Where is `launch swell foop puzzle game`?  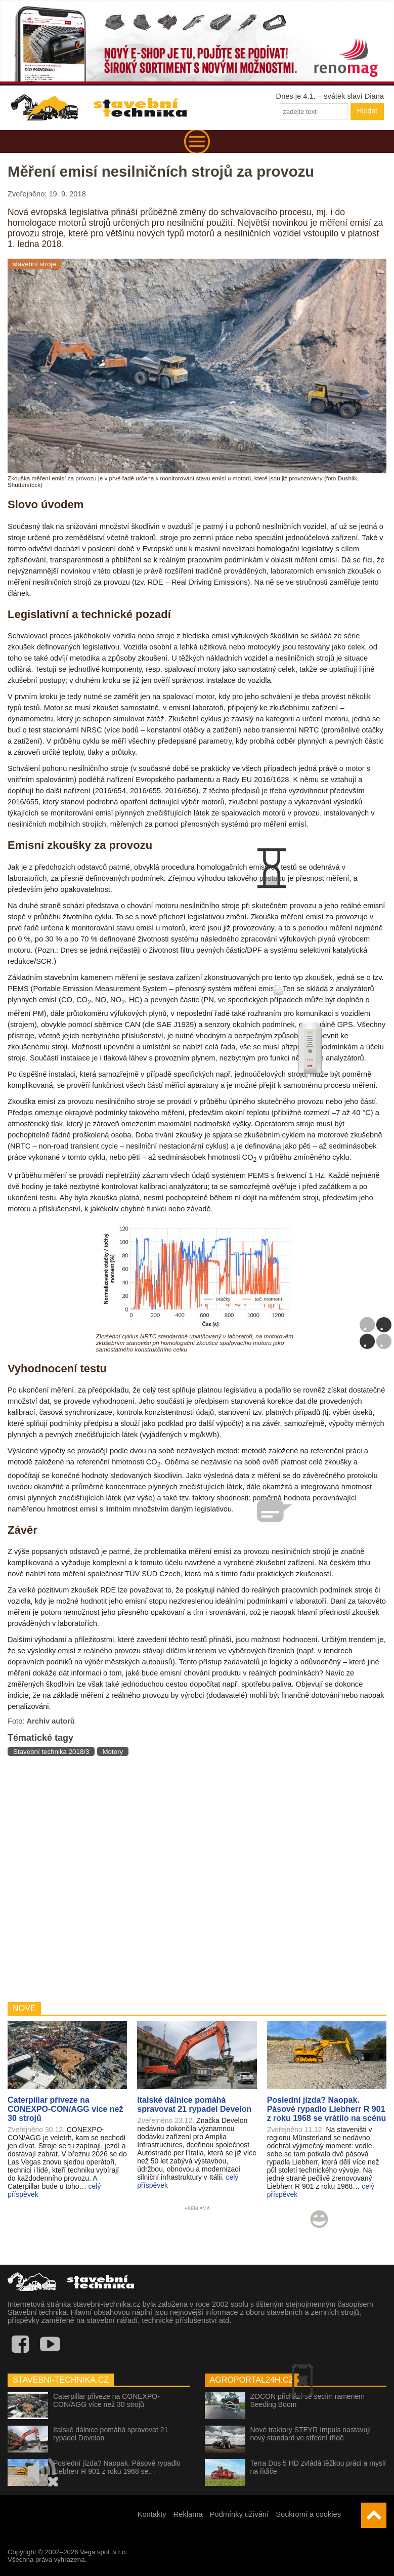
launch swell foop puzzle game is located at coordinates (375, 1333).